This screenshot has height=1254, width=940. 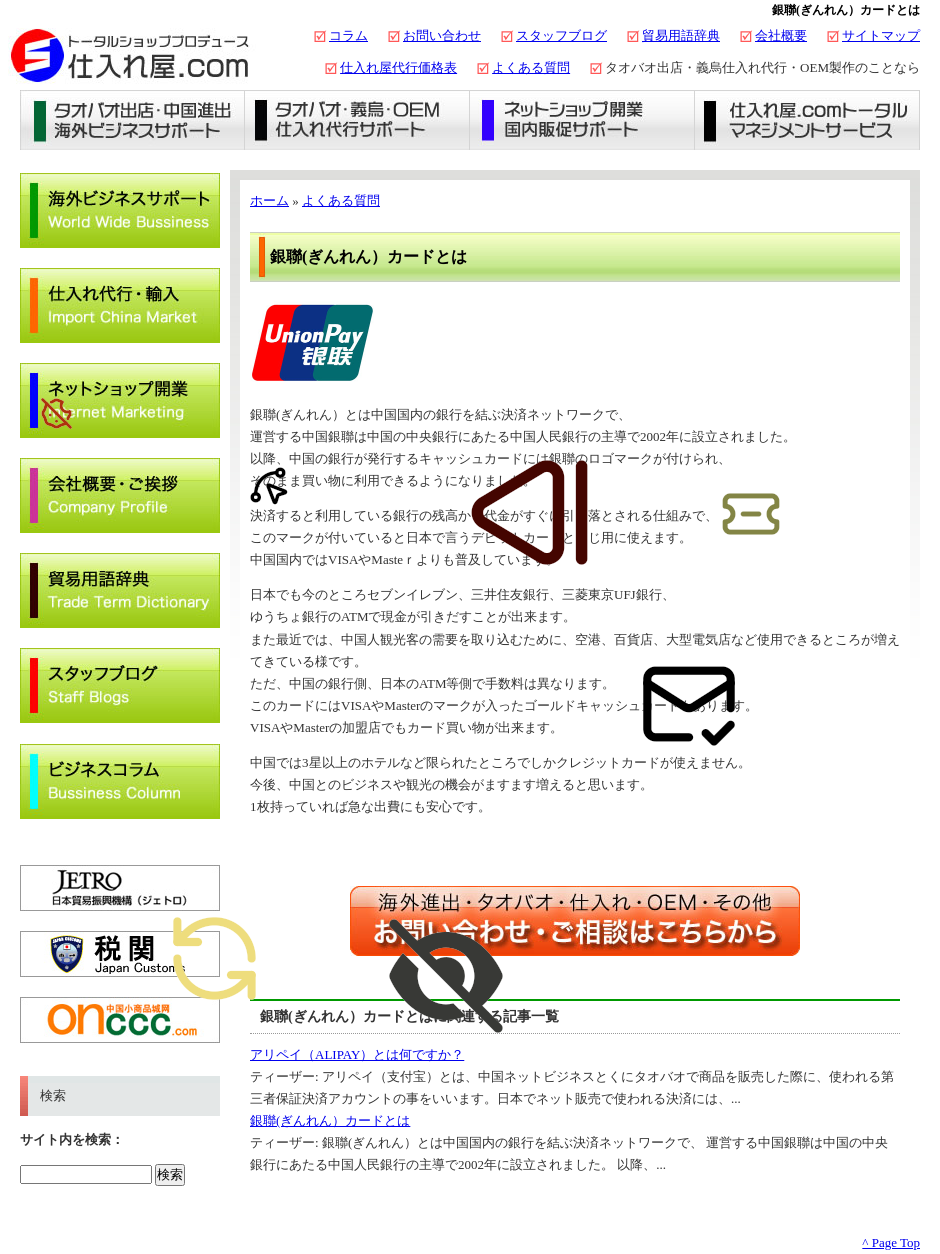 I want to click on disable cookie tracking, so click(x=56, y=413).